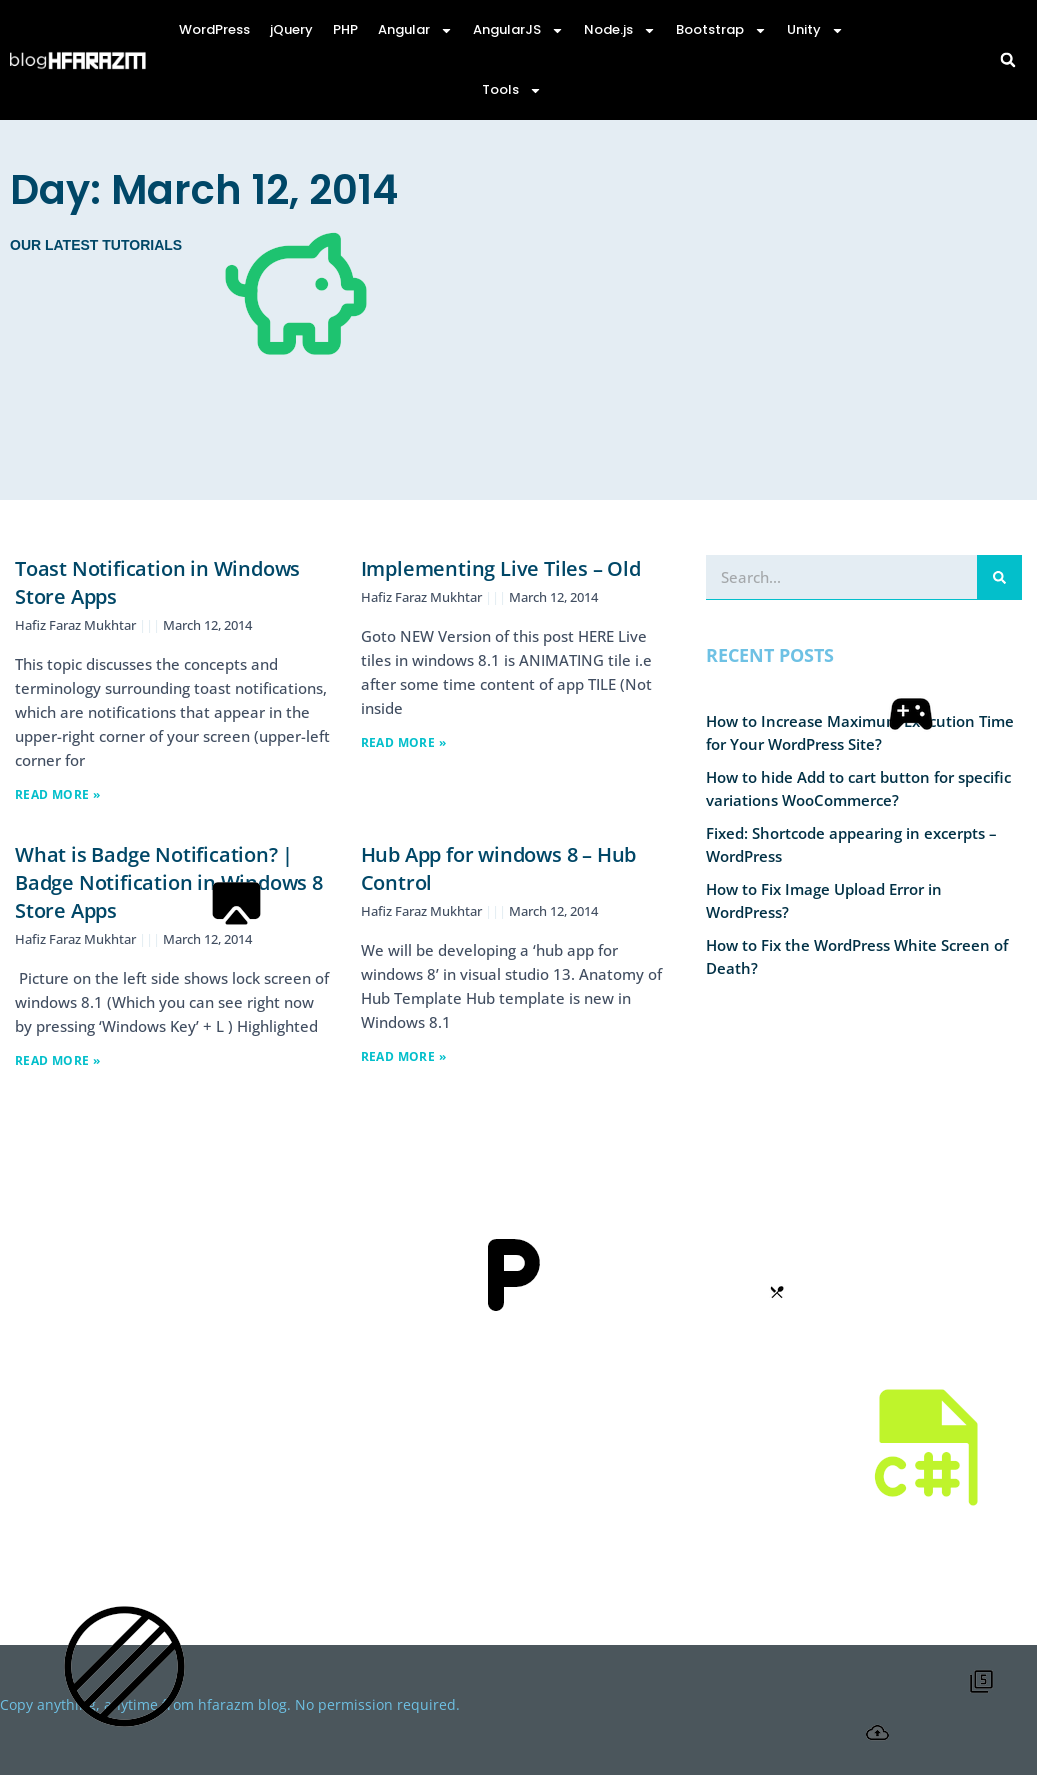  Describe the element at coordinates (512, 1275) in the screenshot. I see `find nearby parking locations` at that location.